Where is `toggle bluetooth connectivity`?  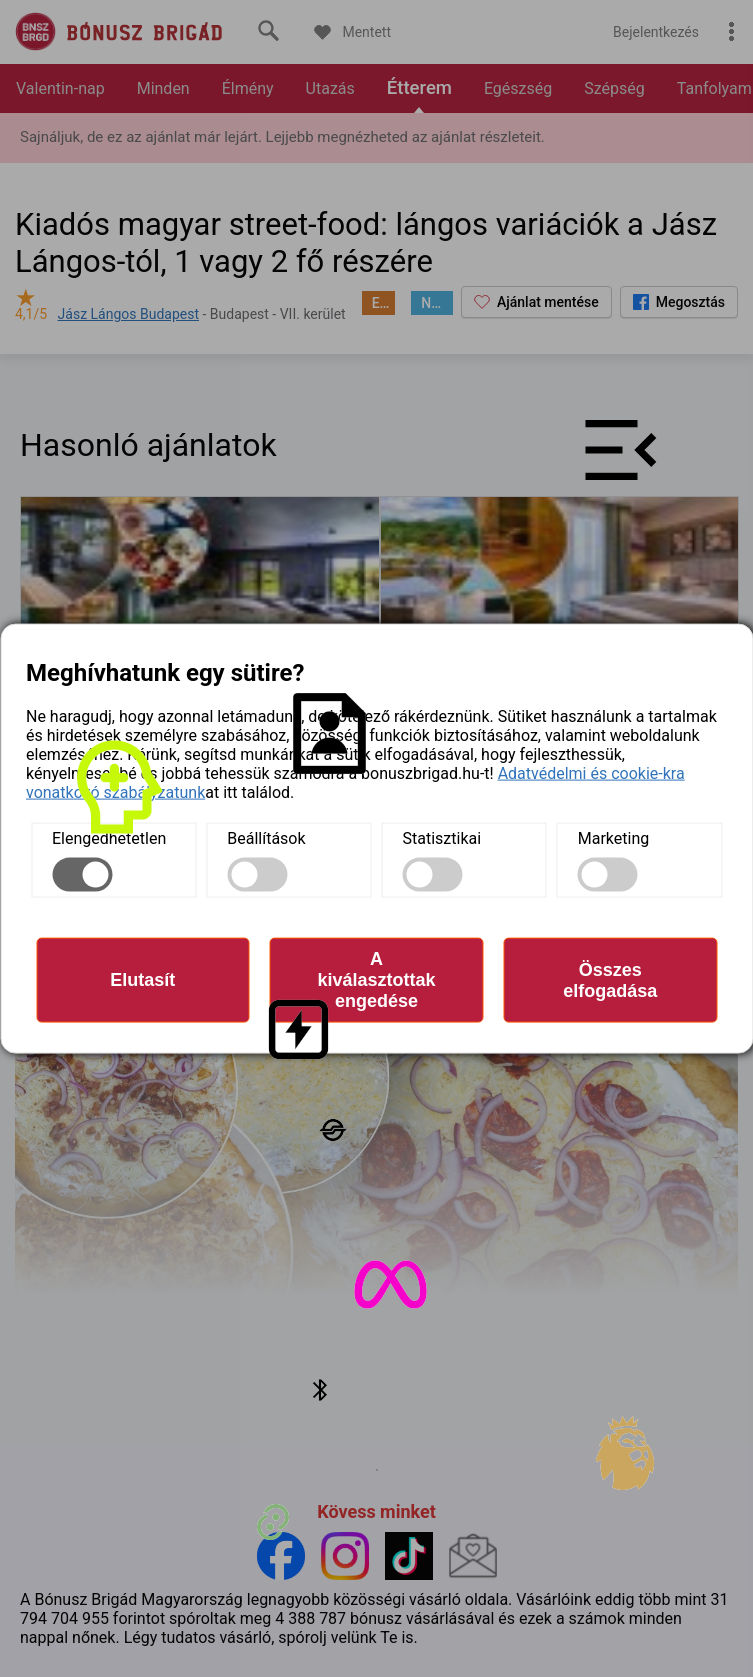
toggle bluetooth connectivity is located at coordinates (320, 1390).